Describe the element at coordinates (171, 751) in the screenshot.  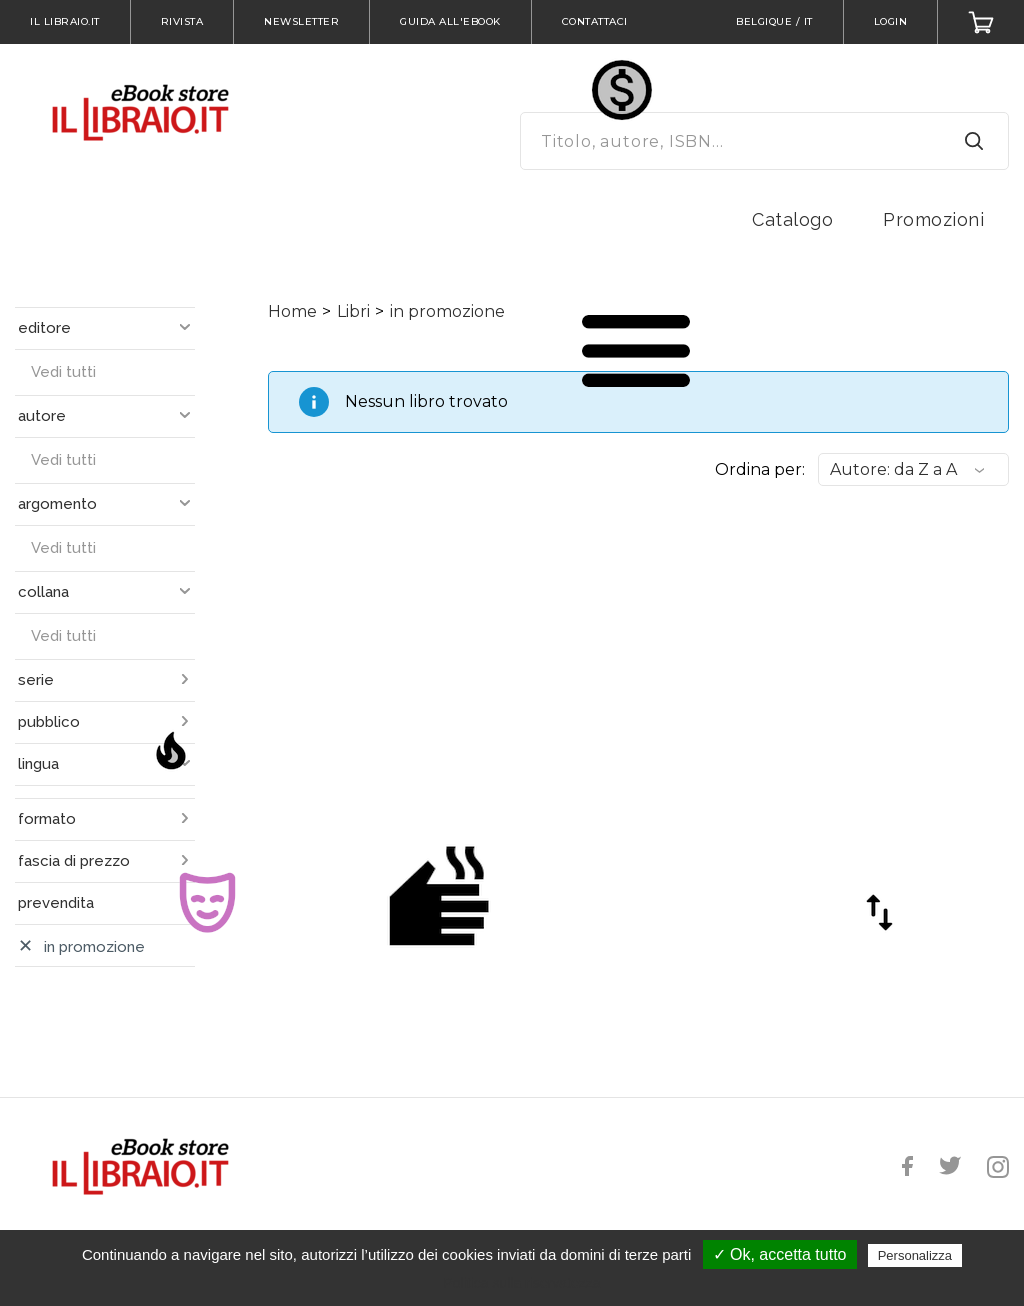
I see `locate nearby fire stations` at that location.